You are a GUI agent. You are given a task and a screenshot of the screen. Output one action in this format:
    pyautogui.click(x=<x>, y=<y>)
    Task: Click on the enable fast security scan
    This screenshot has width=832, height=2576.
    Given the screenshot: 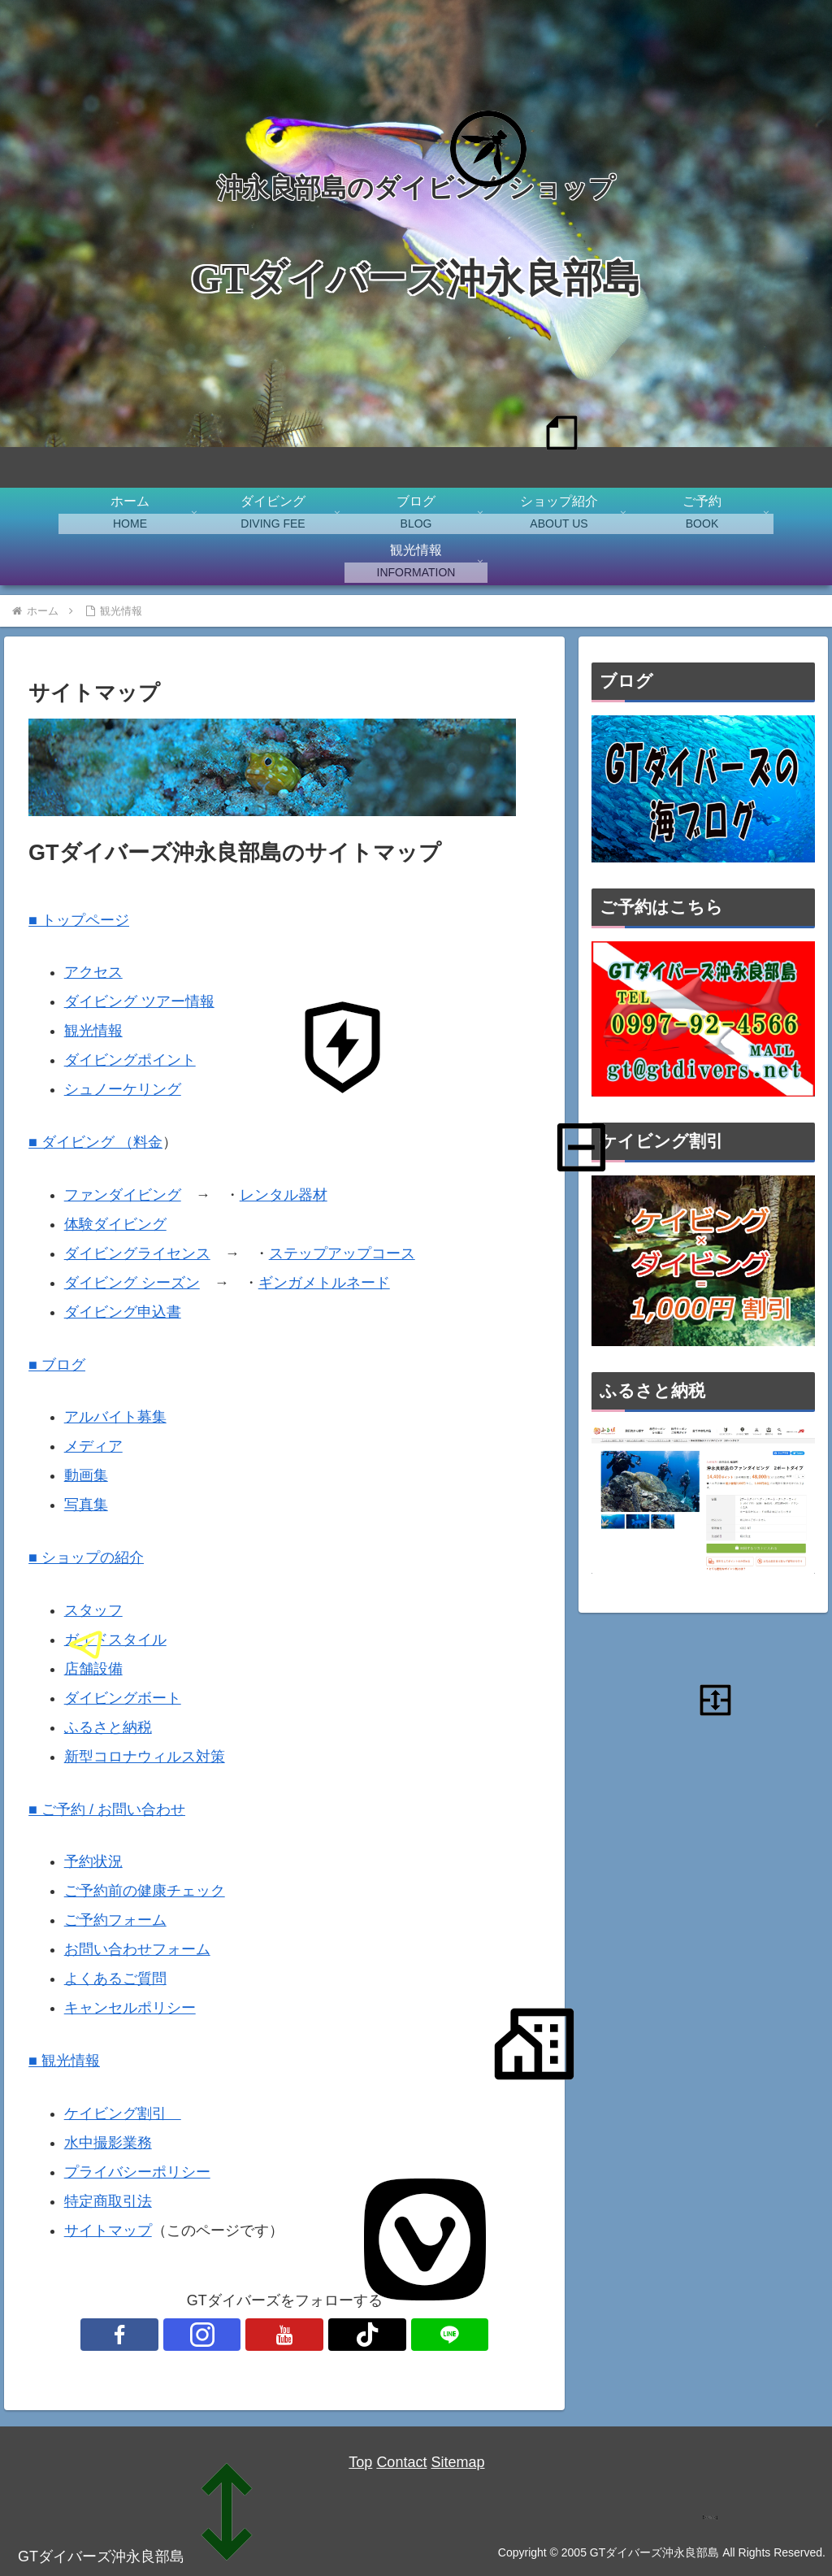 What is the action you would take?
    pyautogui.click(x=342, y=1047)
    